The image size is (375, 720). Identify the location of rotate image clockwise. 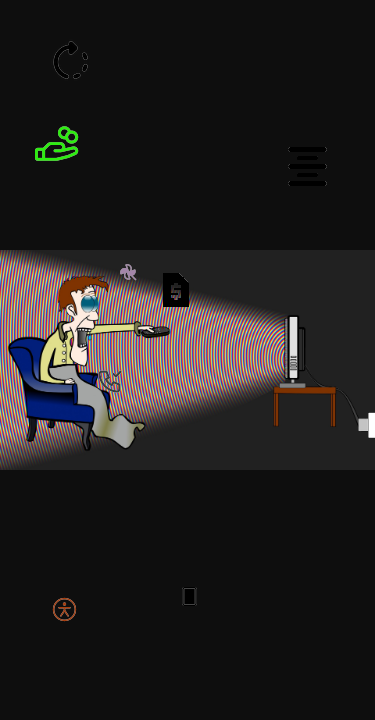
(71, 62).